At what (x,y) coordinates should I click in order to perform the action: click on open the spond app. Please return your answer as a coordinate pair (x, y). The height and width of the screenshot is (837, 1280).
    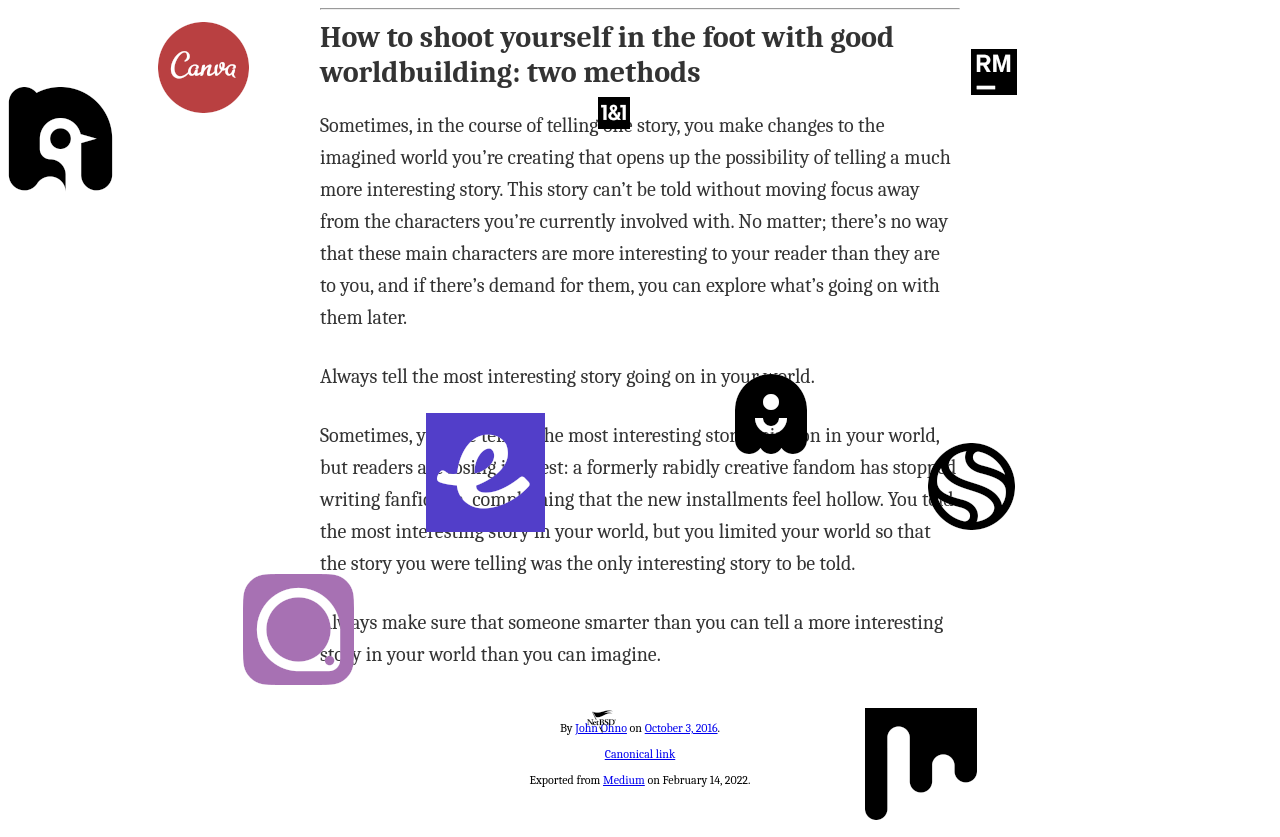
    Looking at the image, I should click on (971, 486).